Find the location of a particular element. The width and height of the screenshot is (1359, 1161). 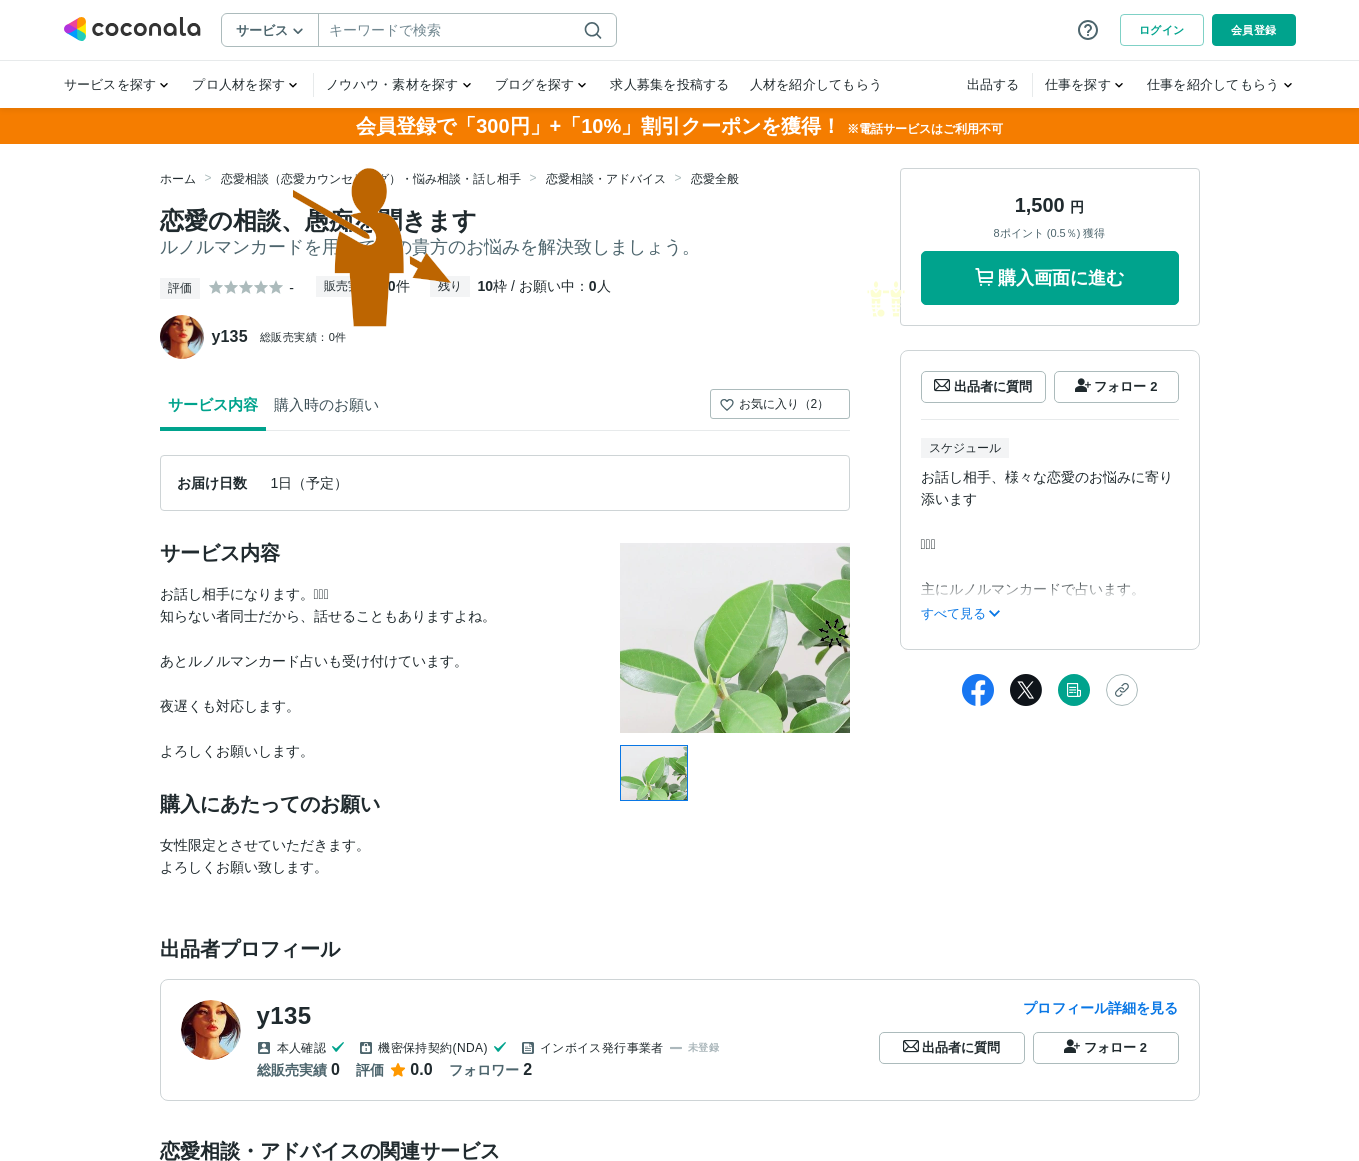

access foosball or table football game is located at coordinates (886, 299).